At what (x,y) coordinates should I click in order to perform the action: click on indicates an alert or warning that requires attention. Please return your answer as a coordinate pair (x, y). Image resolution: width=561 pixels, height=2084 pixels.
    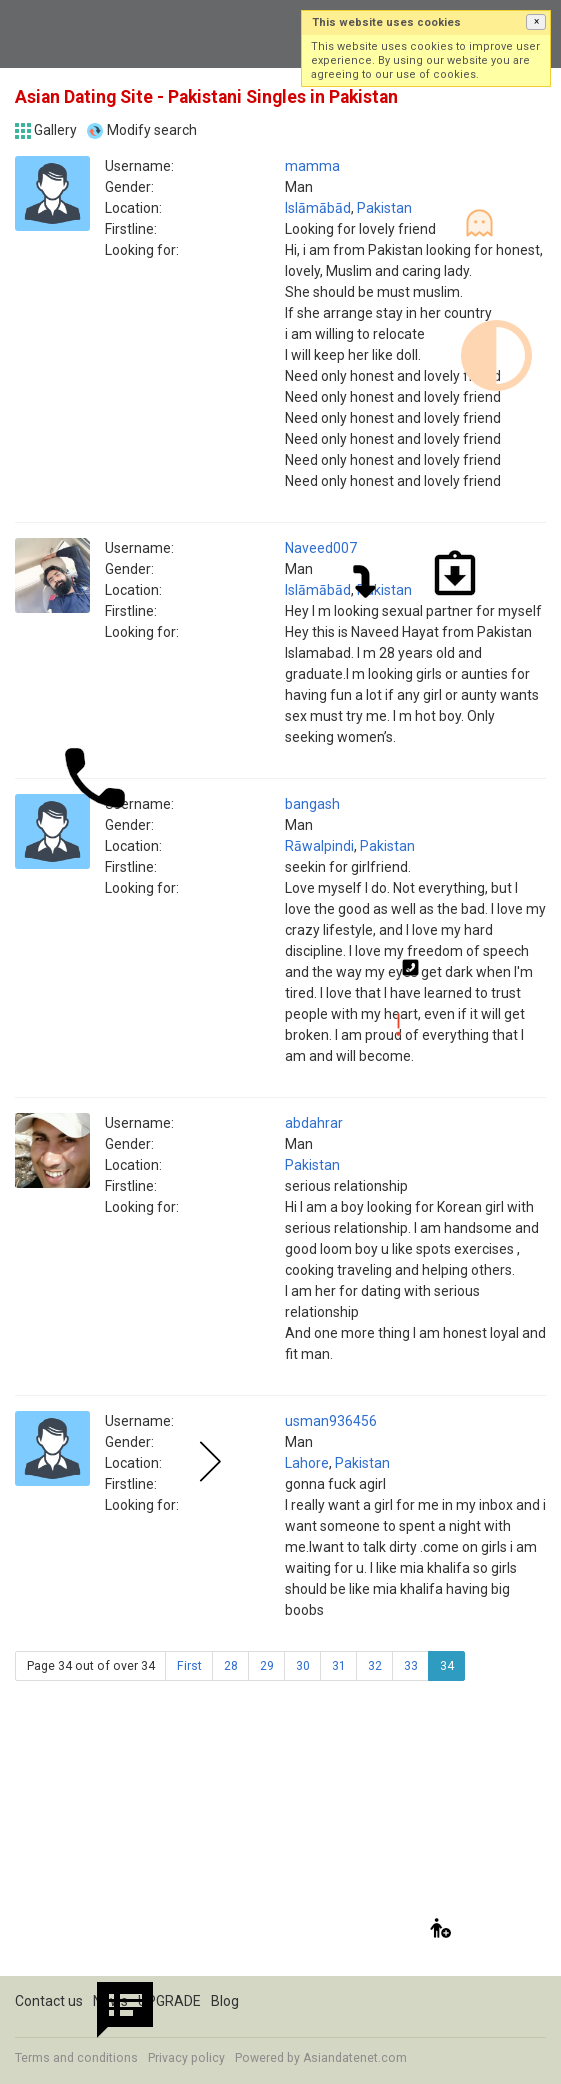
    Looking at the image, I should click on (398, 1024).